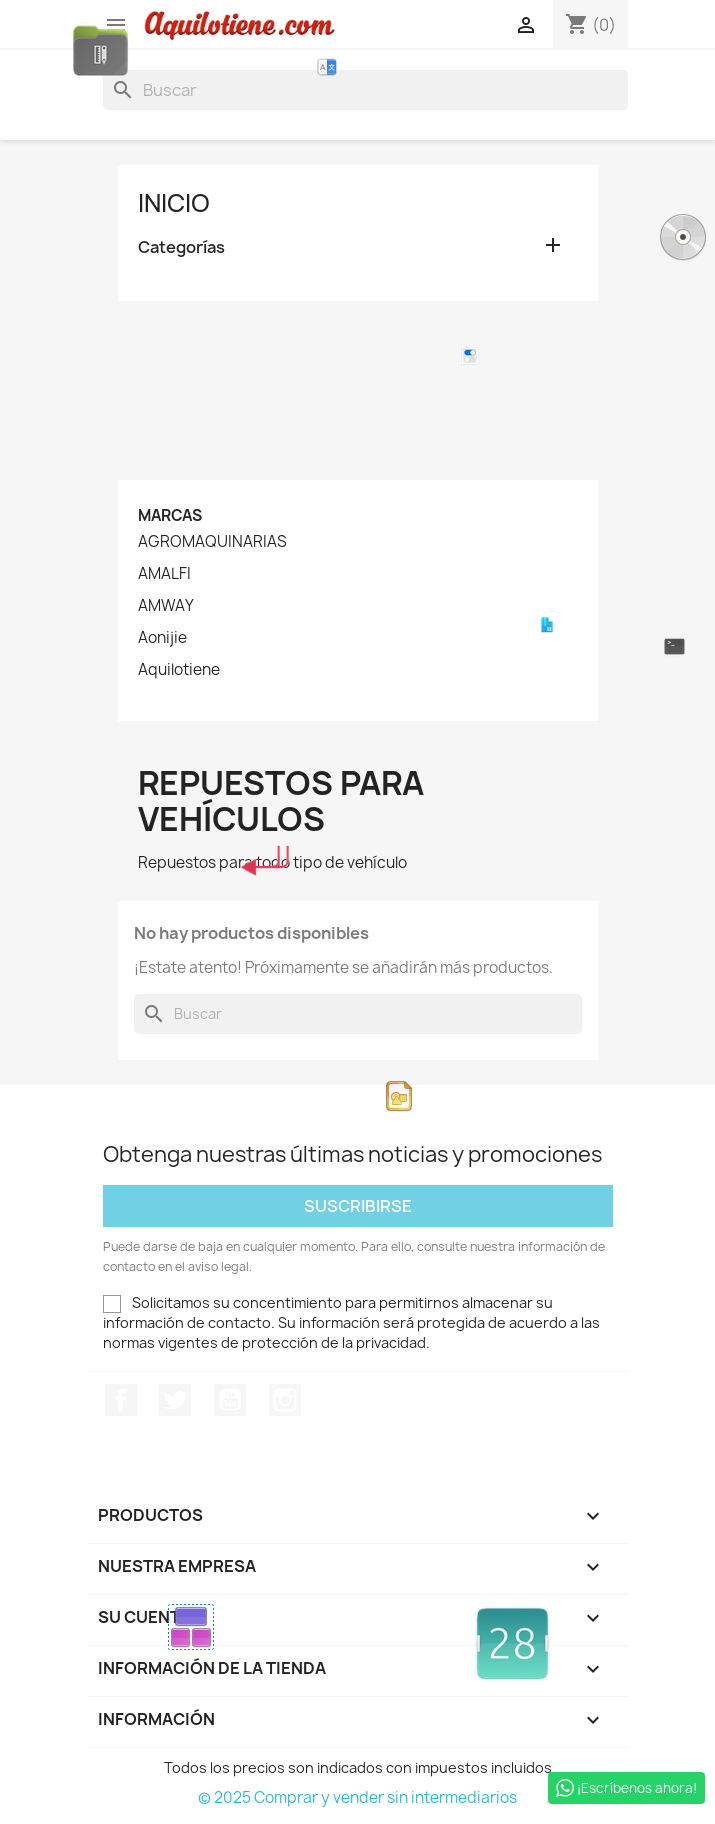 The image size is (715, 1824). I want to click on reply to all recipients of an email, so click(264, 857).